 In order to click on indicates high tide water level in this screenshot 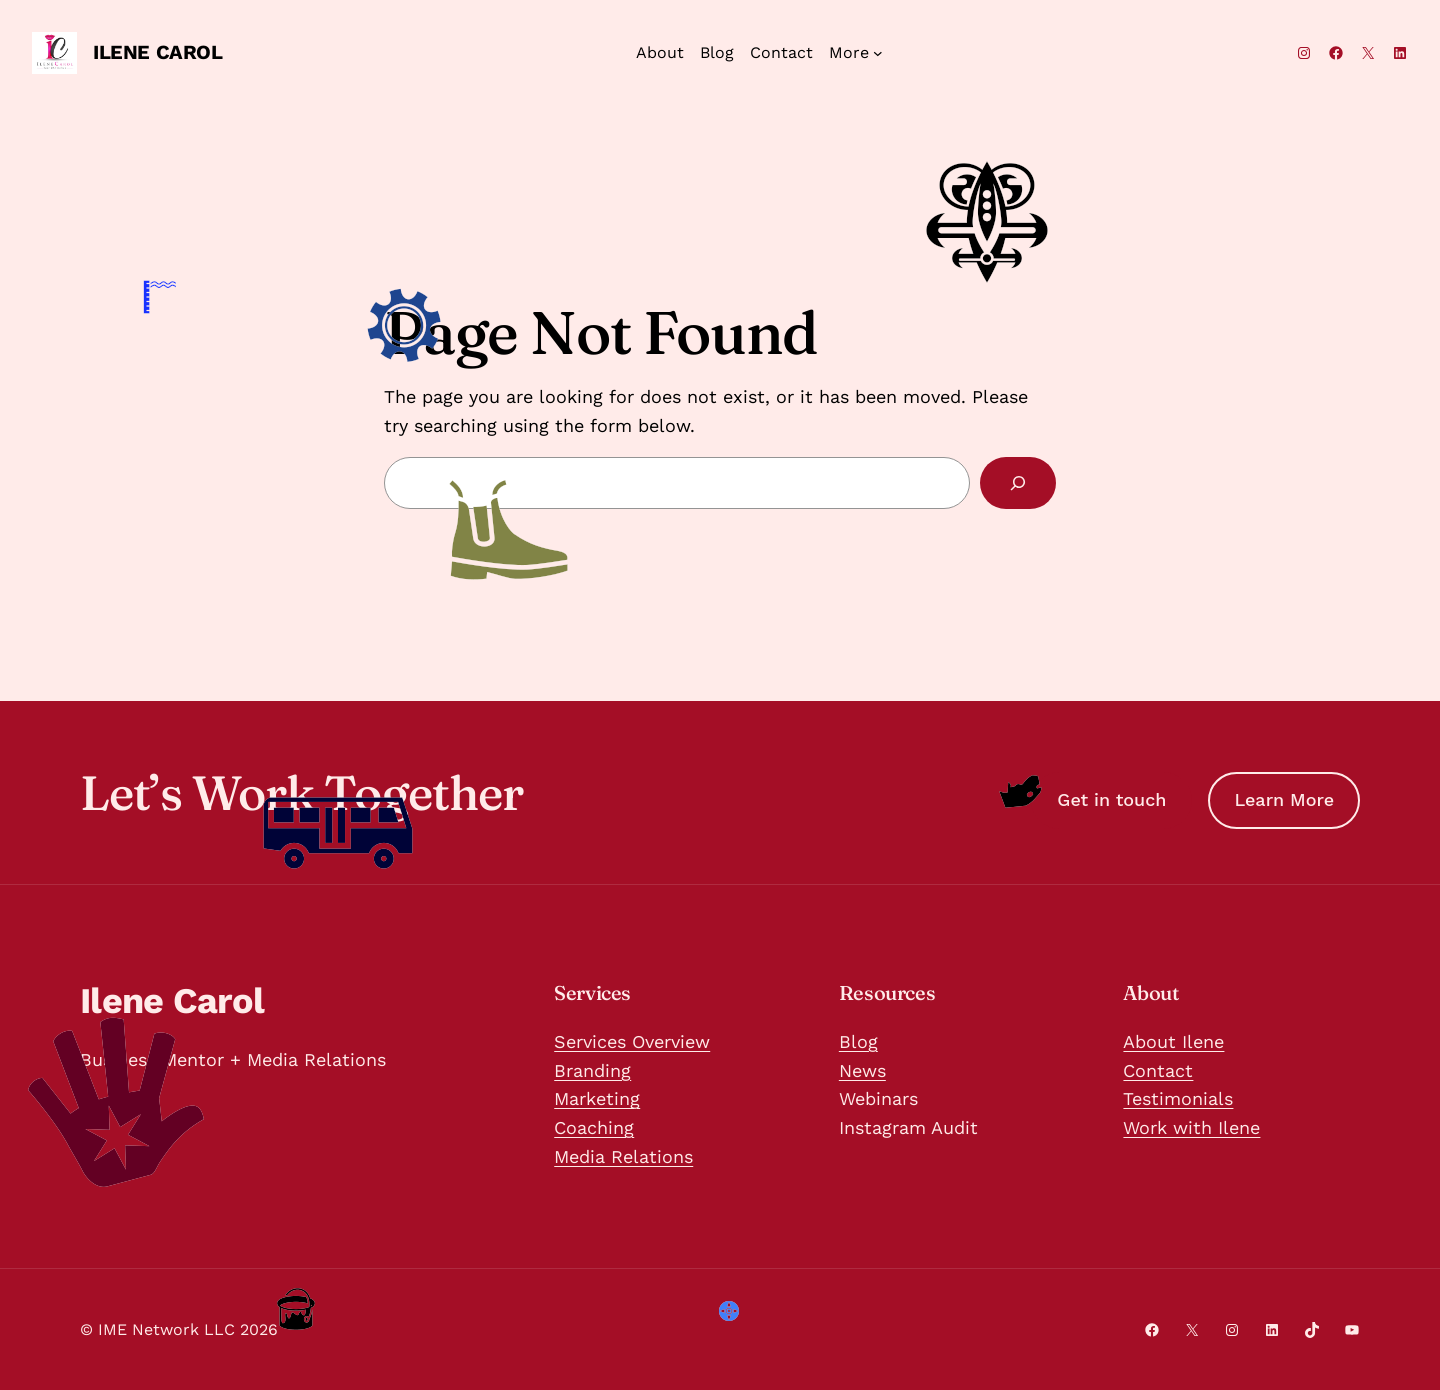, I will do `click(159, 297)`.